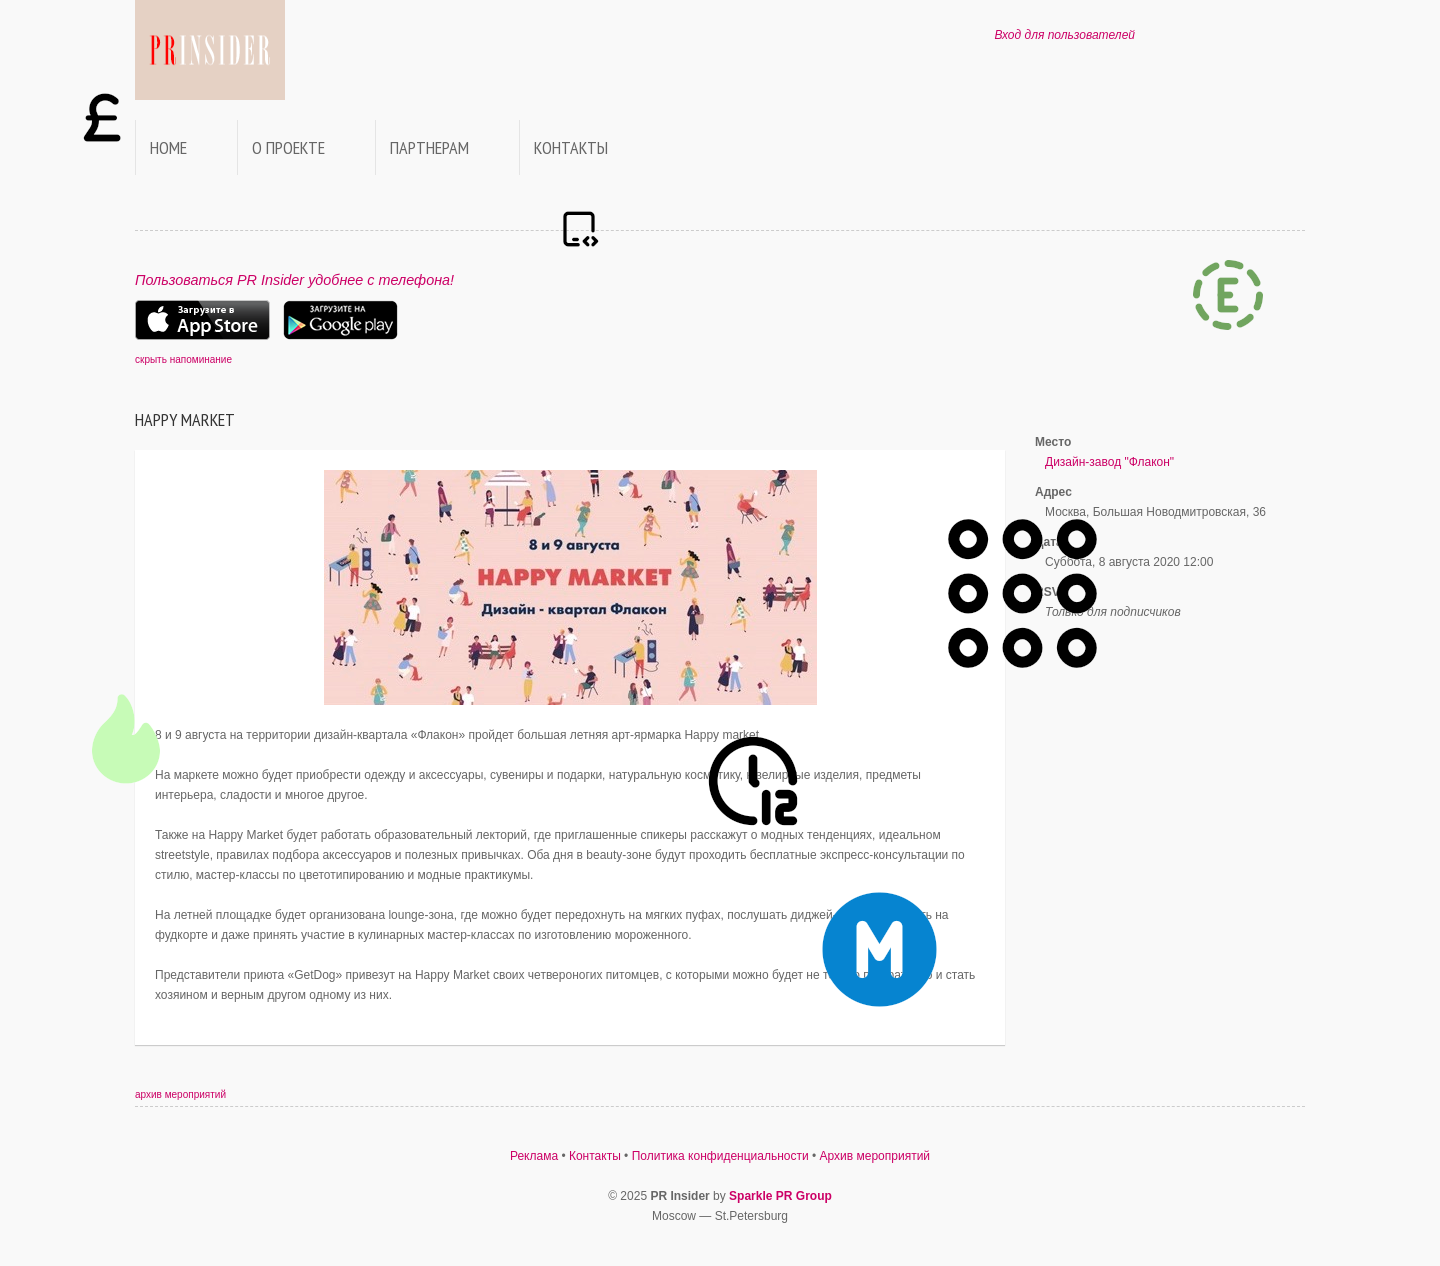 This screenshot has height=1266, width=1440. What do you see at coordinates (579, 229) in the screenshot?
I see `access code editor on tablet device` at bounding box center [579, 229].